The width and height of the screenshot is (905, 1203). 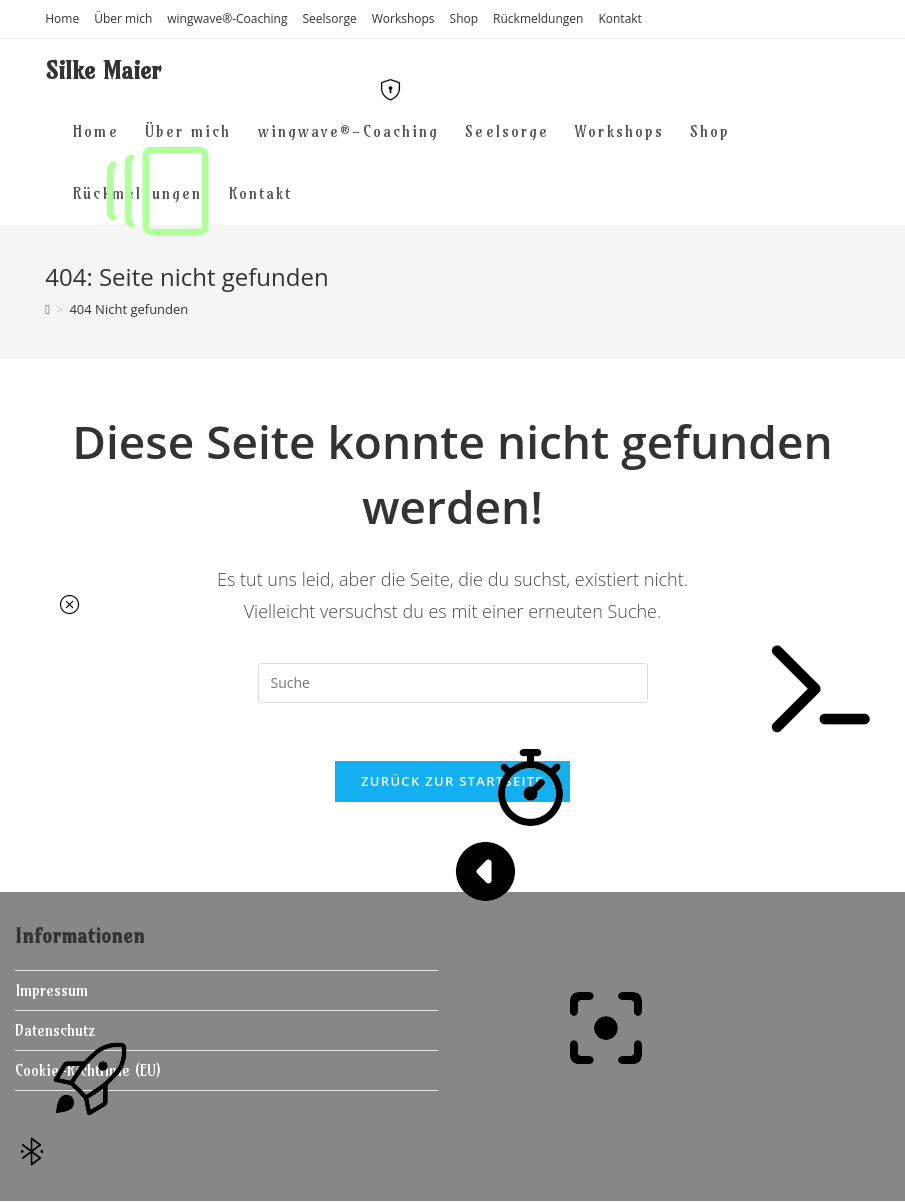 What do you see at coordinates (69, 604) in the screenshot?
I see `close or dismiss a dialog` at bounding box center [69, 604].